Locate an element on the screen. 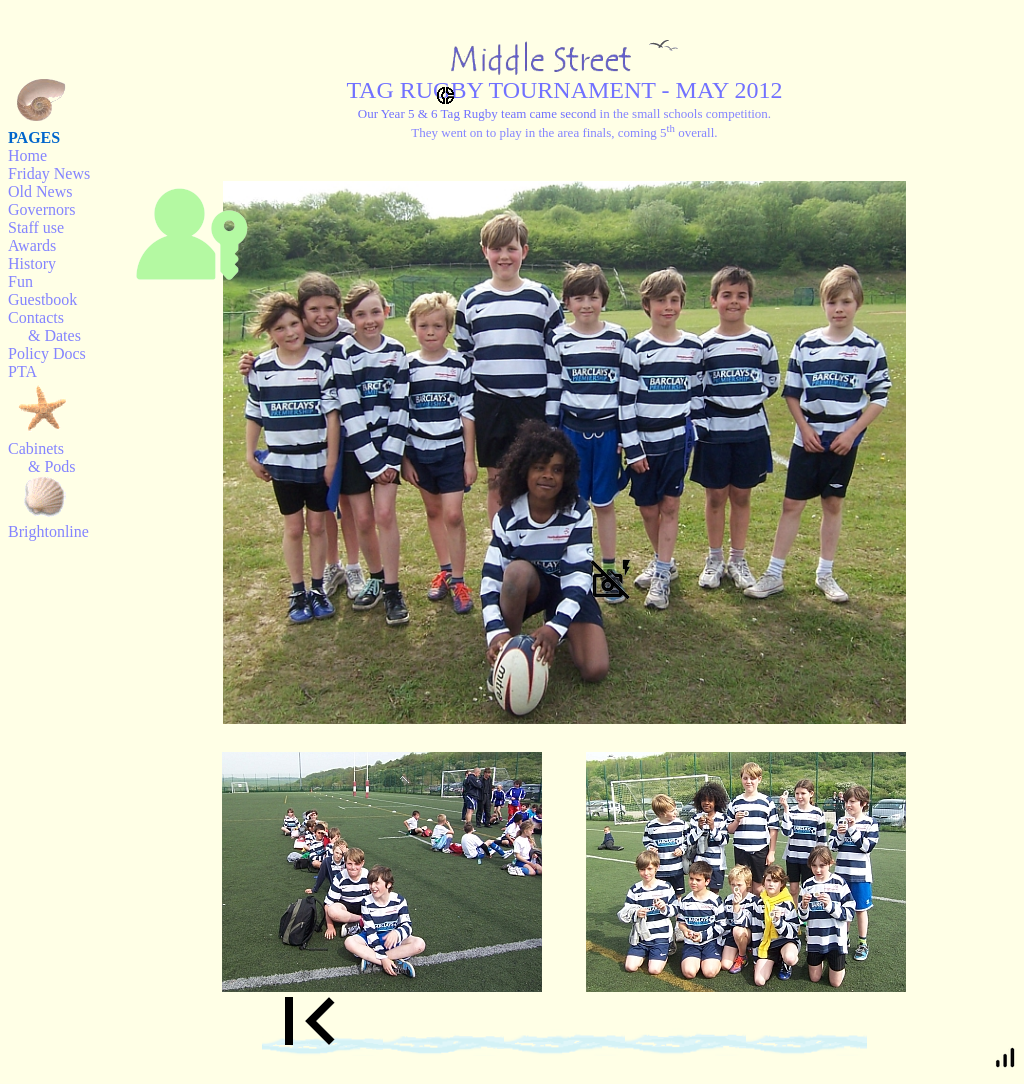  view analytics or statistics breakdown is located at coordinates (445, 95).